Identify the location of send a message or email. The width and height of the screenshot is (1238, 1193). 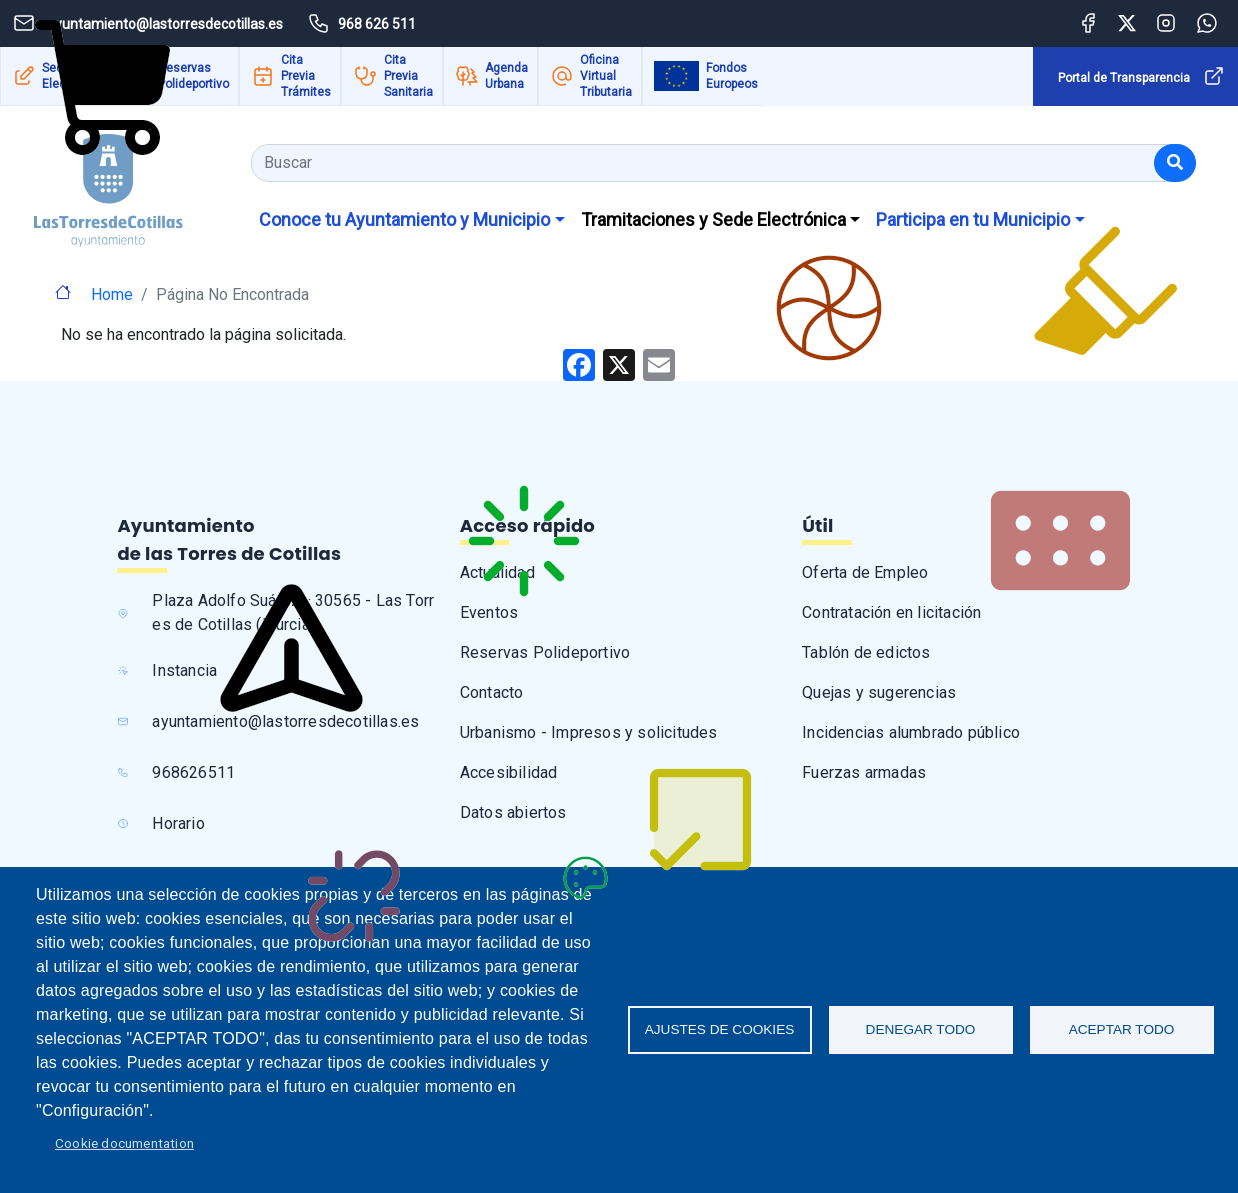
(291, 650).